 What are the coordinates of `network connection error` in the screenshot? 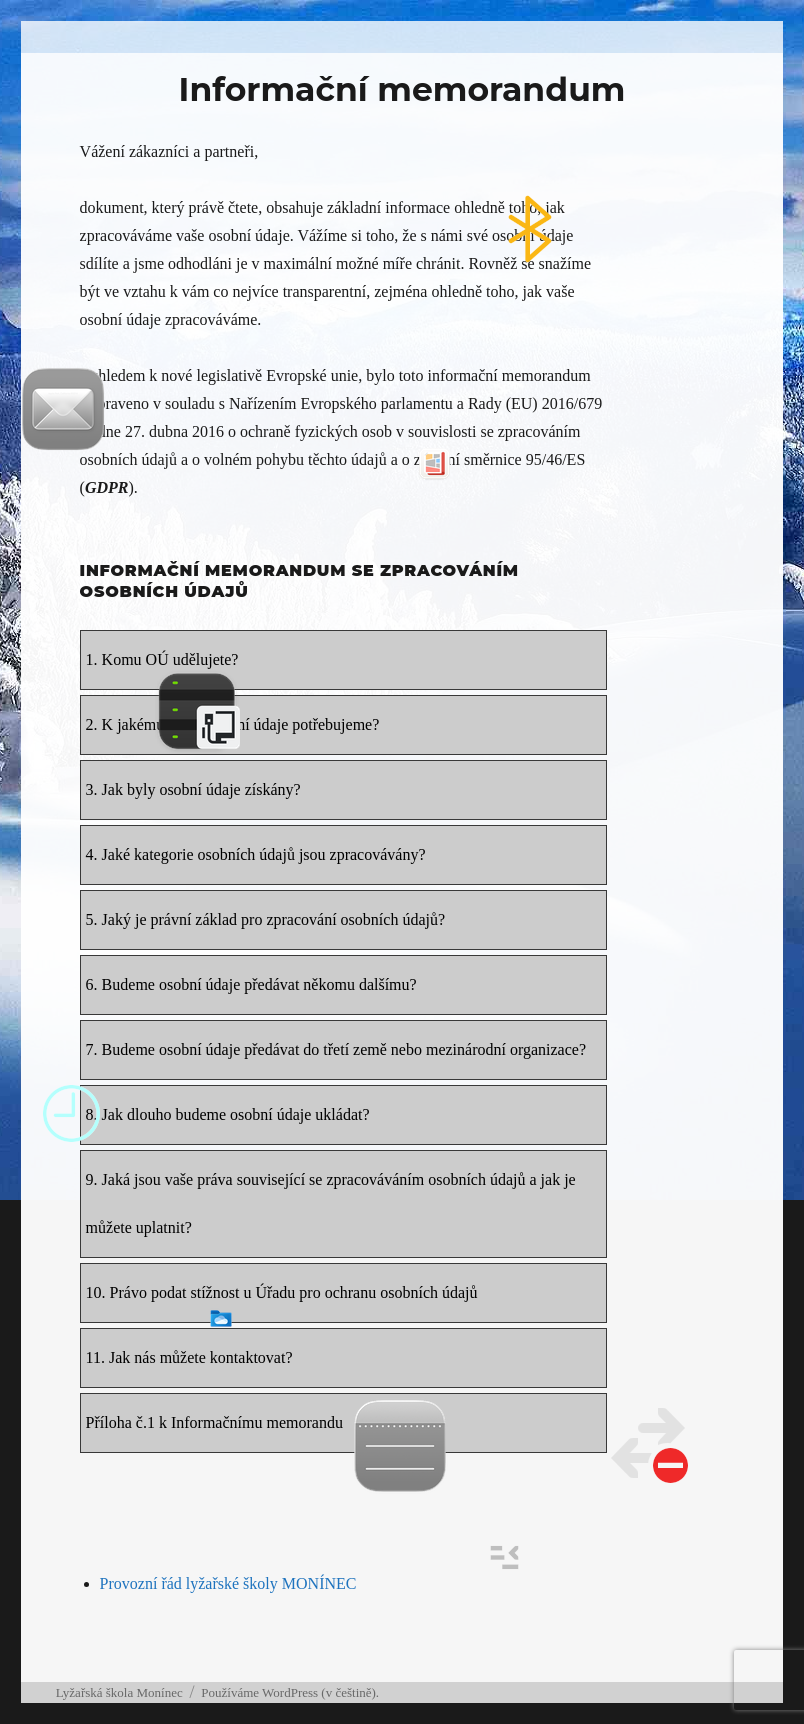 It's located at (648, 1443).